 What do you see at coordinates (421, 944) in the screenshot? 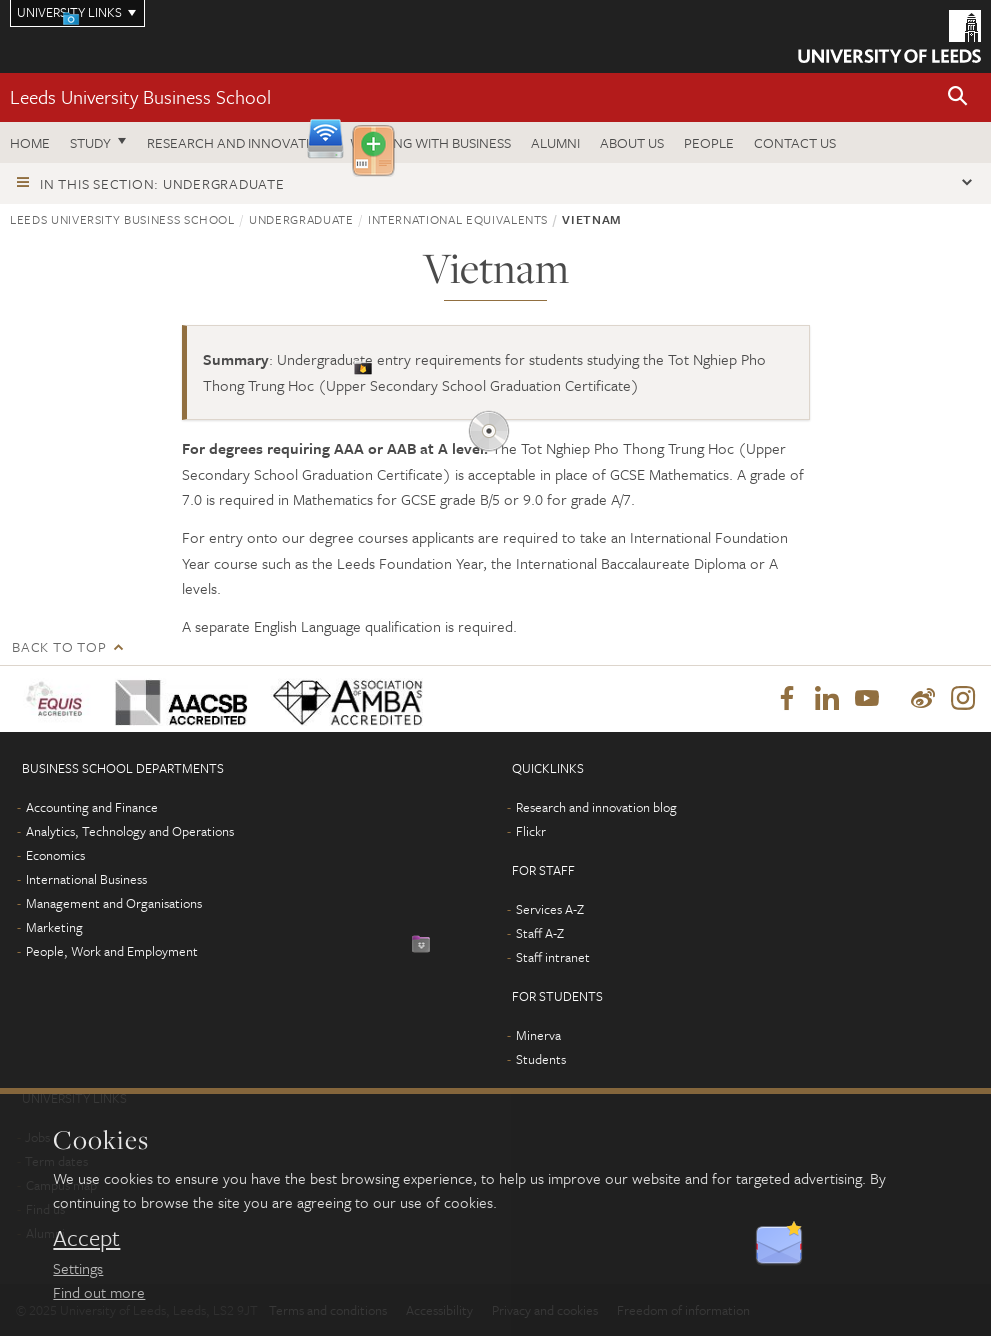
I see `open your dropbox synced folder` at bounding box center [421, 944].